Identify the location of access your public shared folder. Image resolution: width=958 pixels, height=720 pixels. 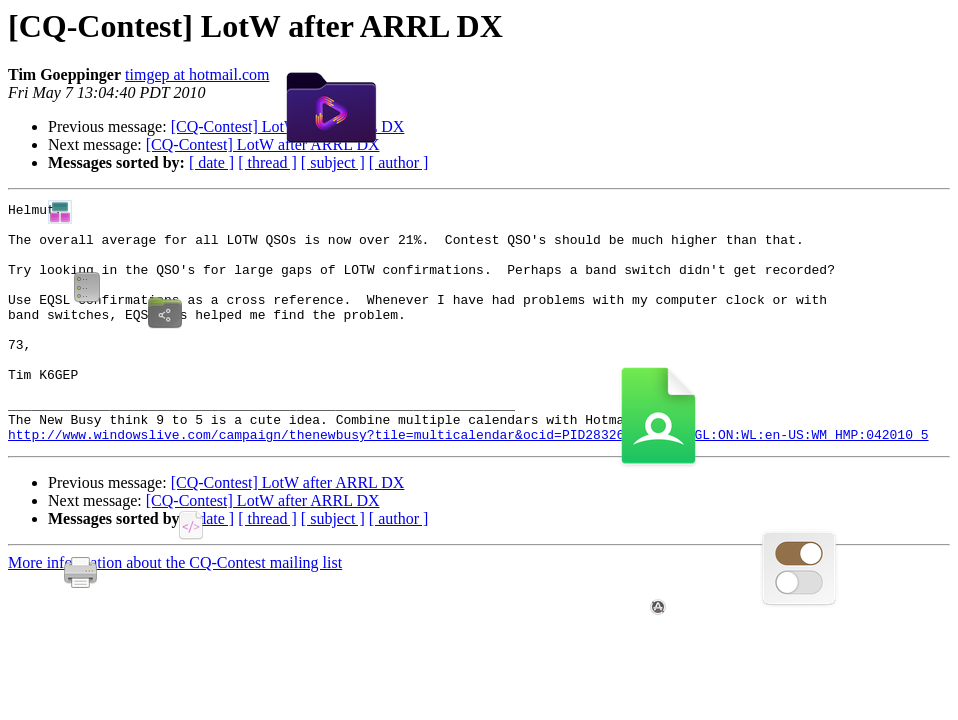
(165, 312).